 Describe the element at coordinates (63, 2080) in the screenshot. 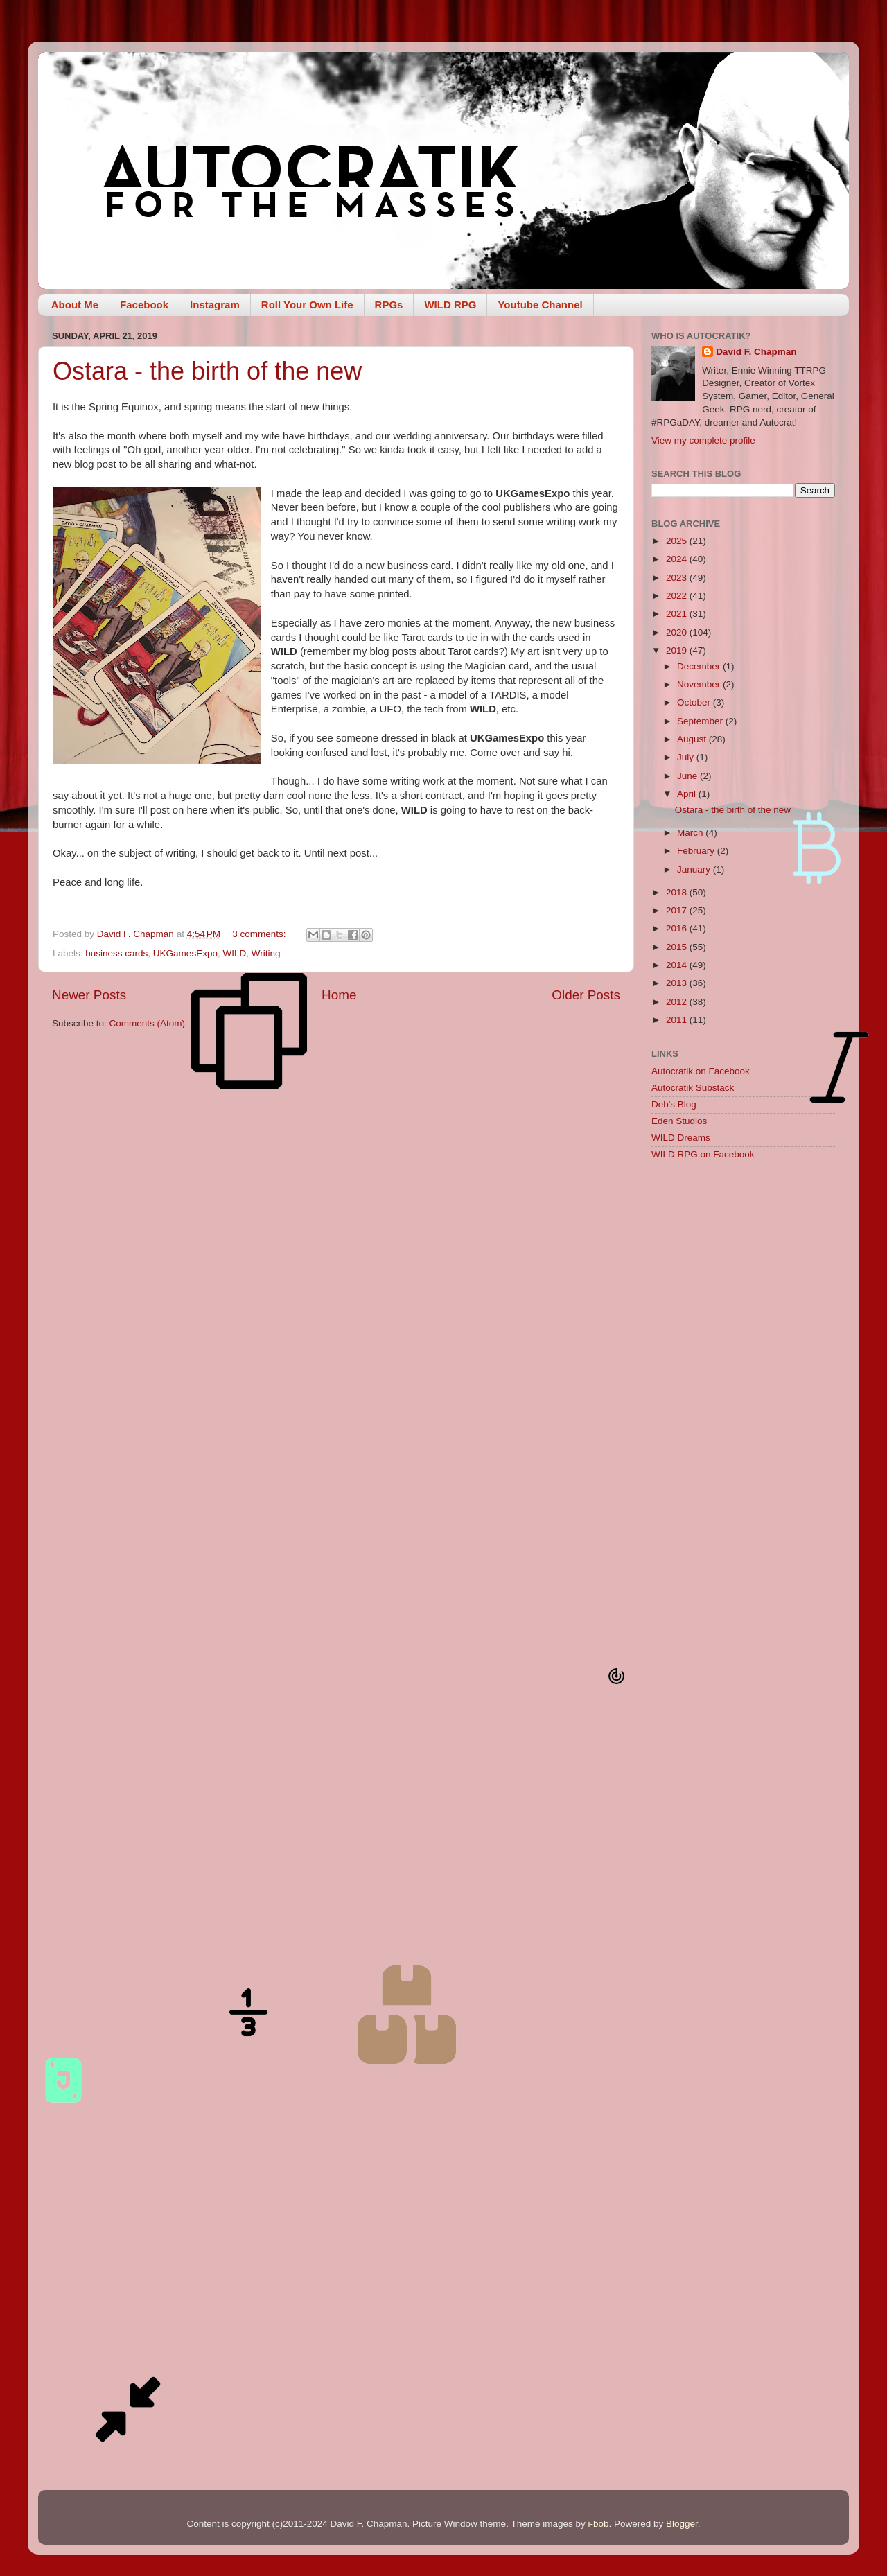

I see `jack playing card in a card game app` at that location.